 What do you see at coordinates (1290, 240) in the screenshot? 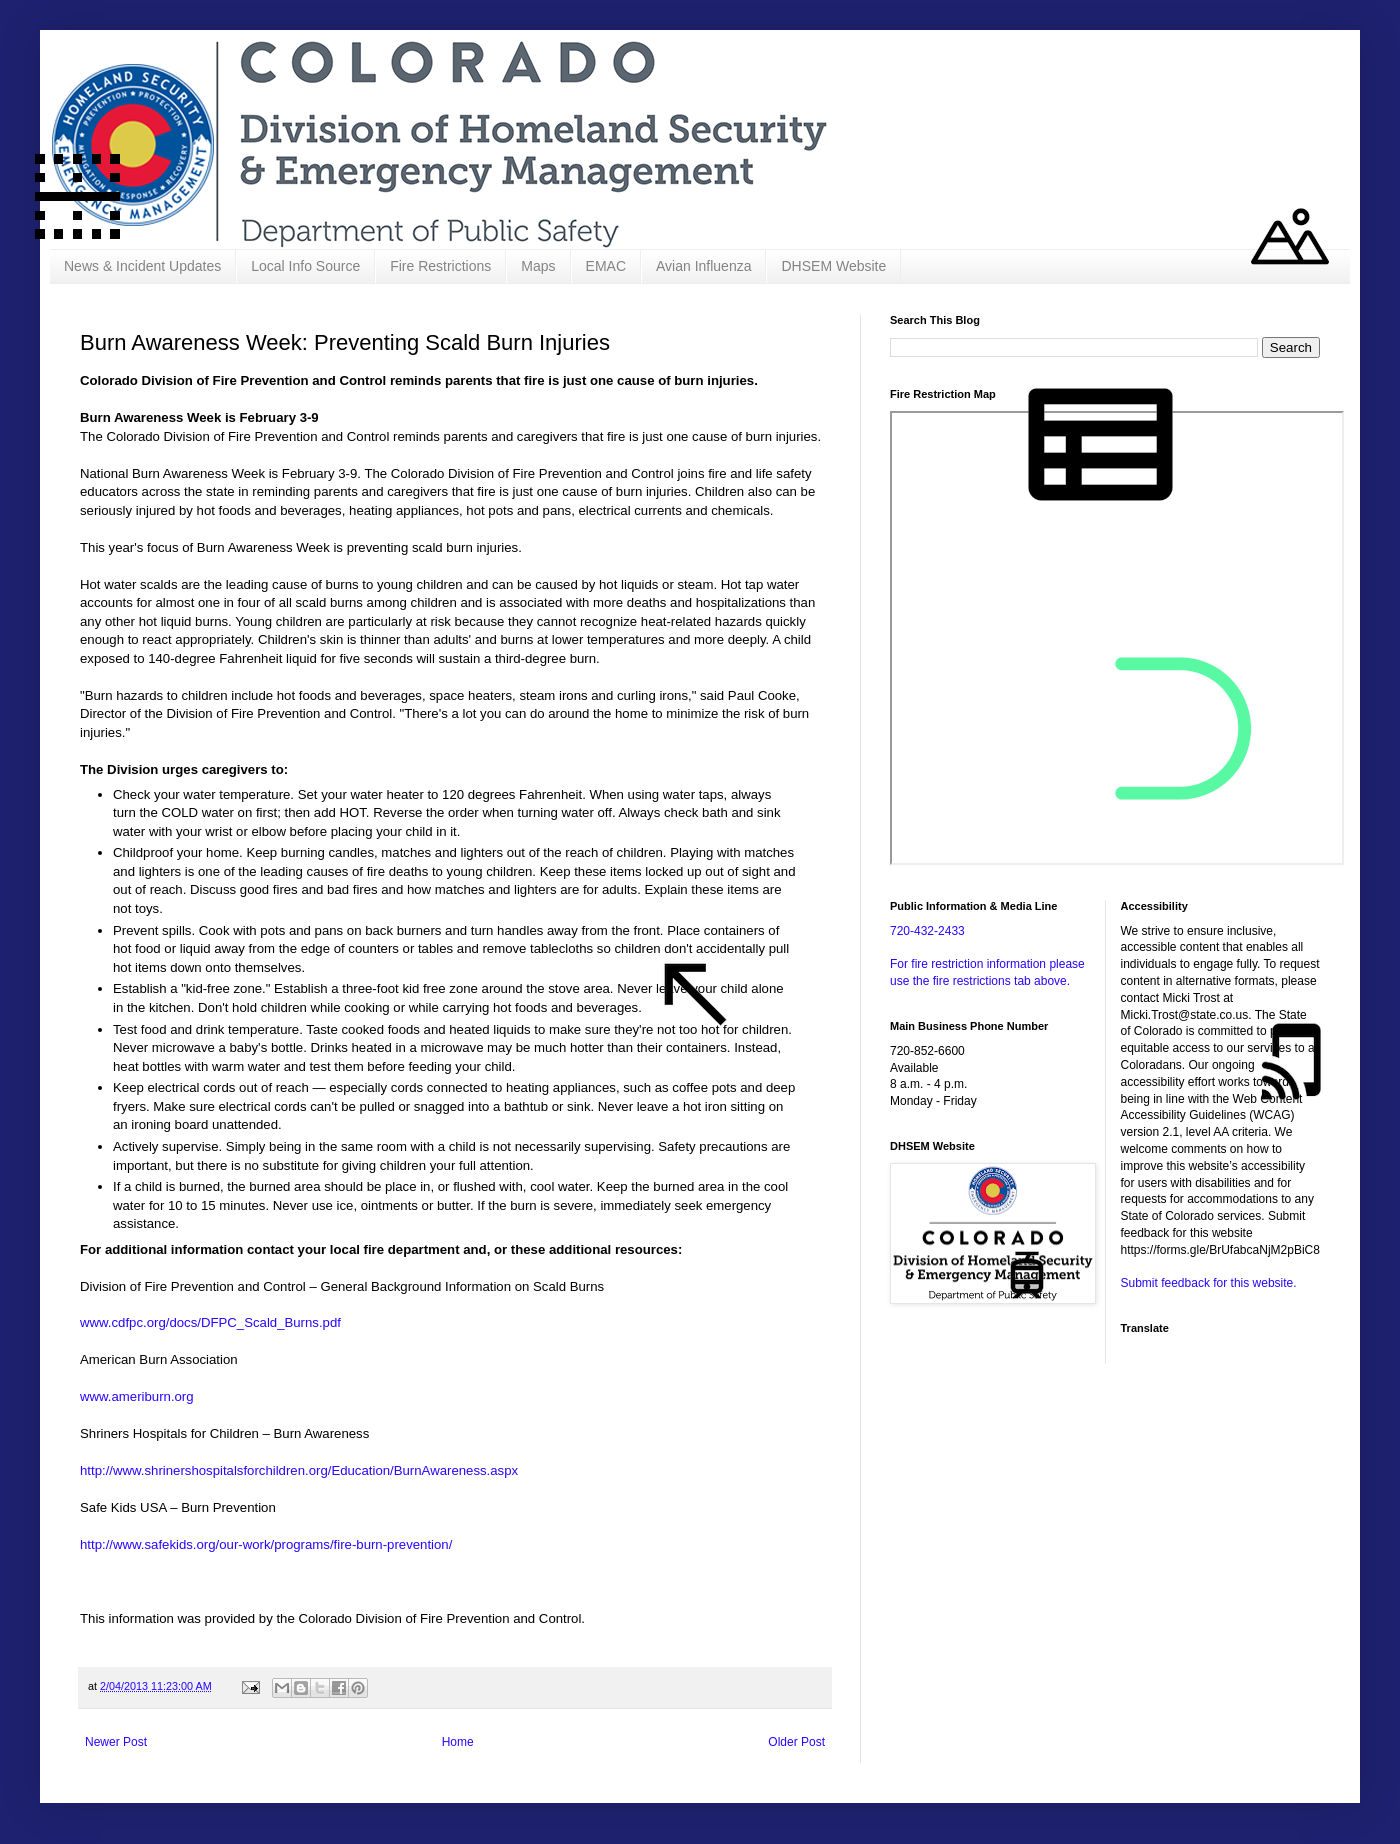
I see `view landscape or nature photos` at bounding box center [1290, 240].